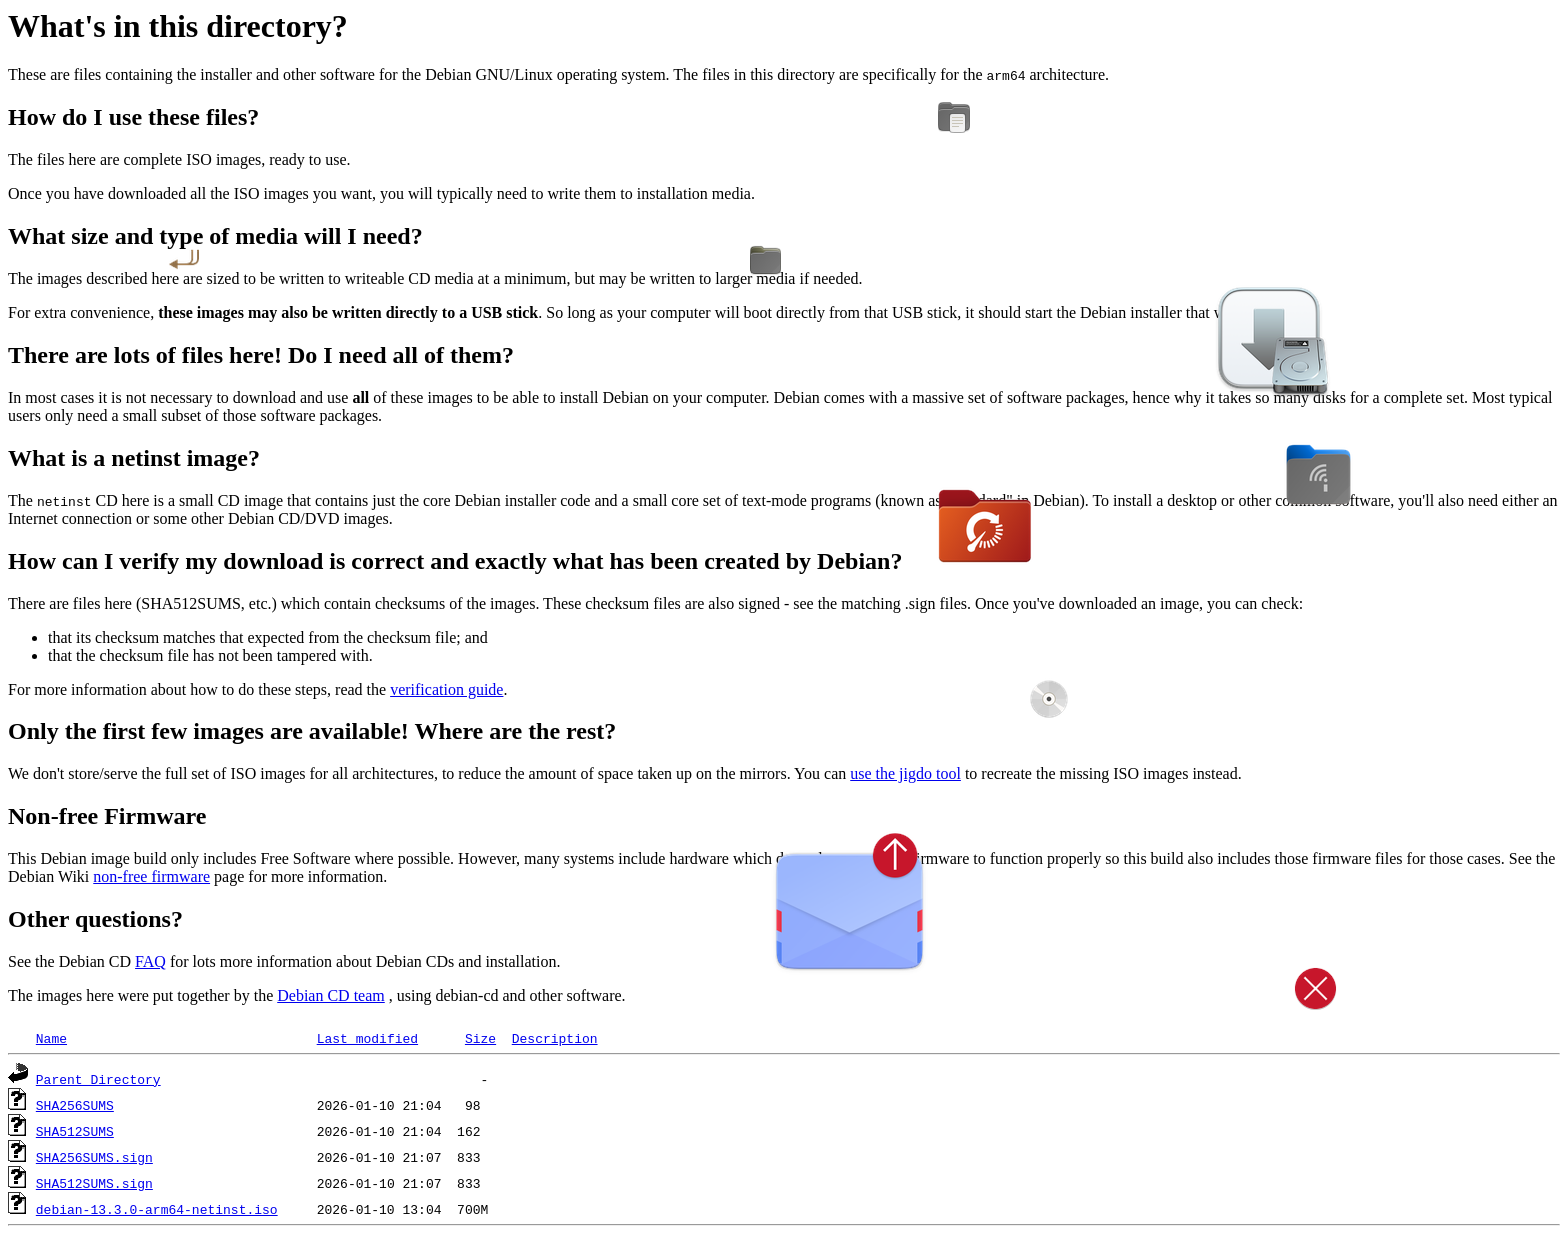  What do you see at coordinates (849, 911) in the screenshot?
I see `send an email or message` at bounding box center [849, 911].